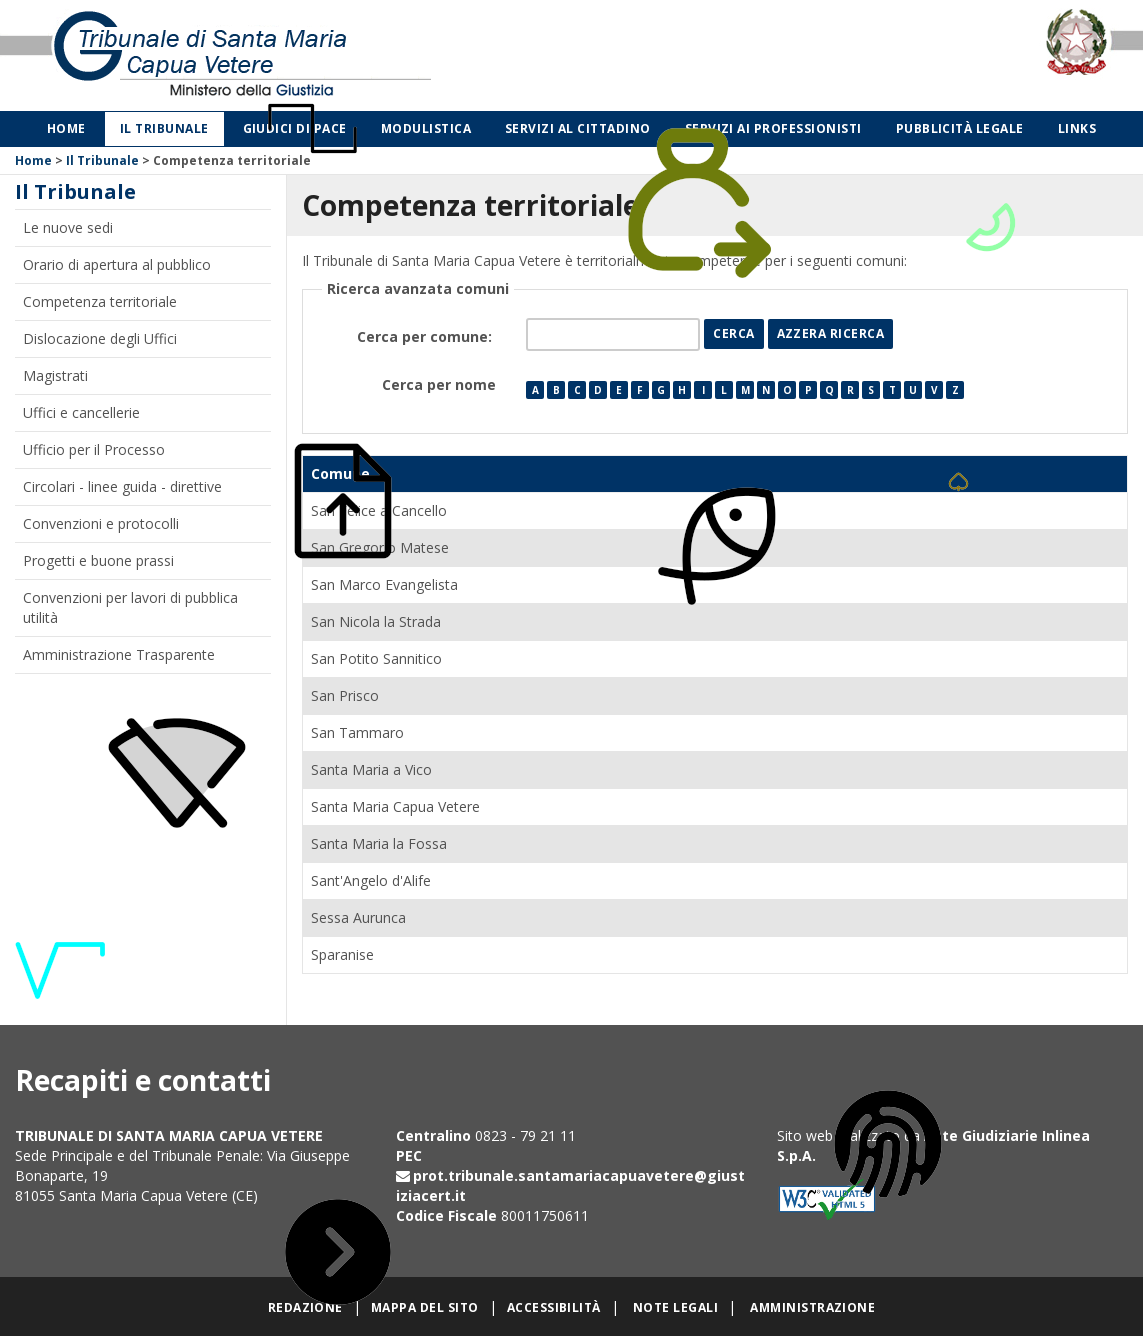 The image size is (1143, 1336). What do you see at coordinates (338, 1252) in the screenshot?
I see `go to the next item or page` at bounding box center [338, 1252].